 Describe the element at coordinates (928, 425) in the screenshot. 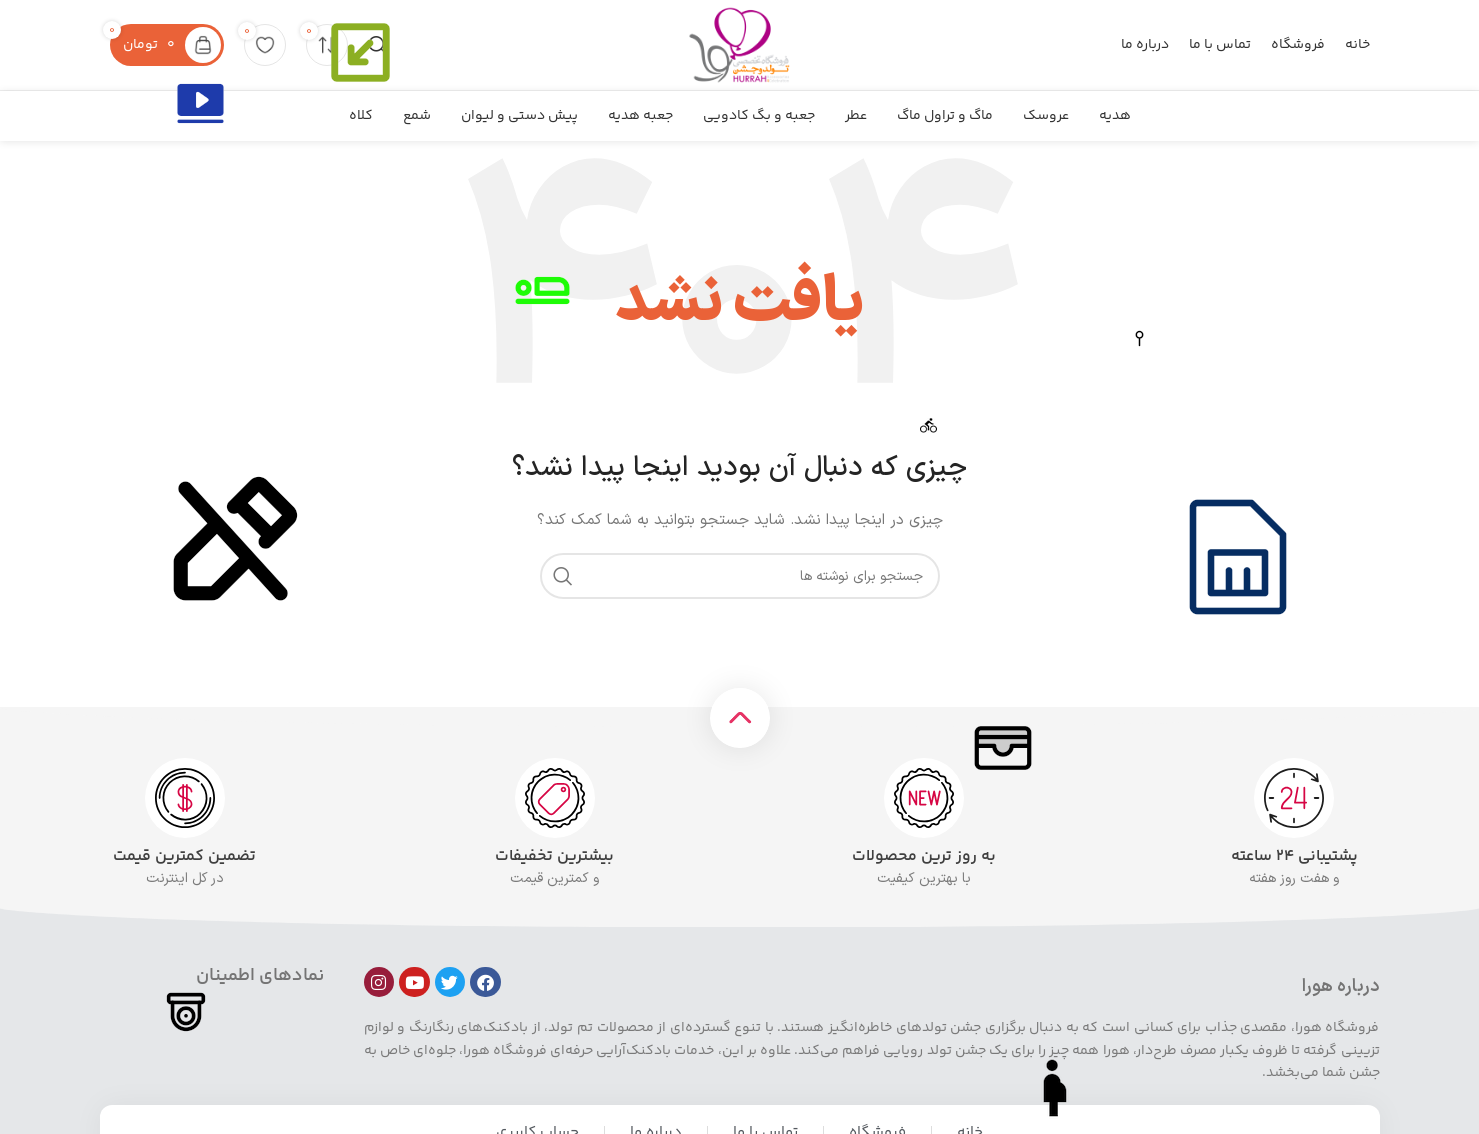

I see `get cycling directions` at that location.